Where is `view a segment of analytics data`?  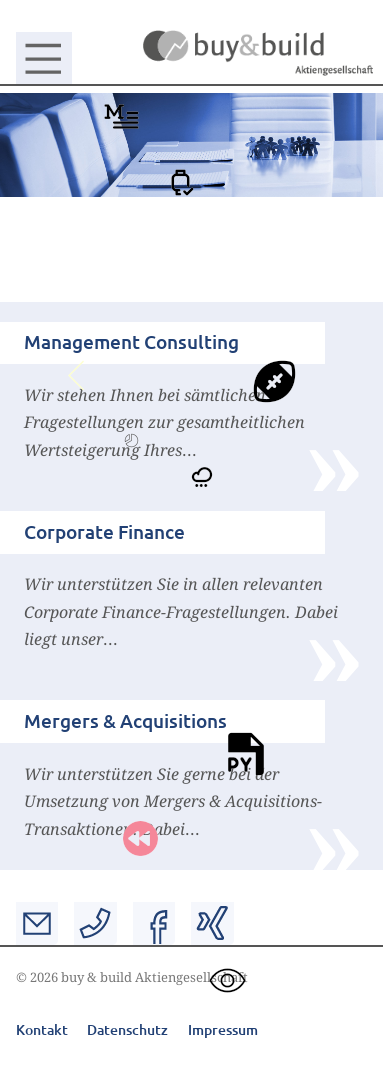
view a segment of analytics data is located at coordinates (131, 440).